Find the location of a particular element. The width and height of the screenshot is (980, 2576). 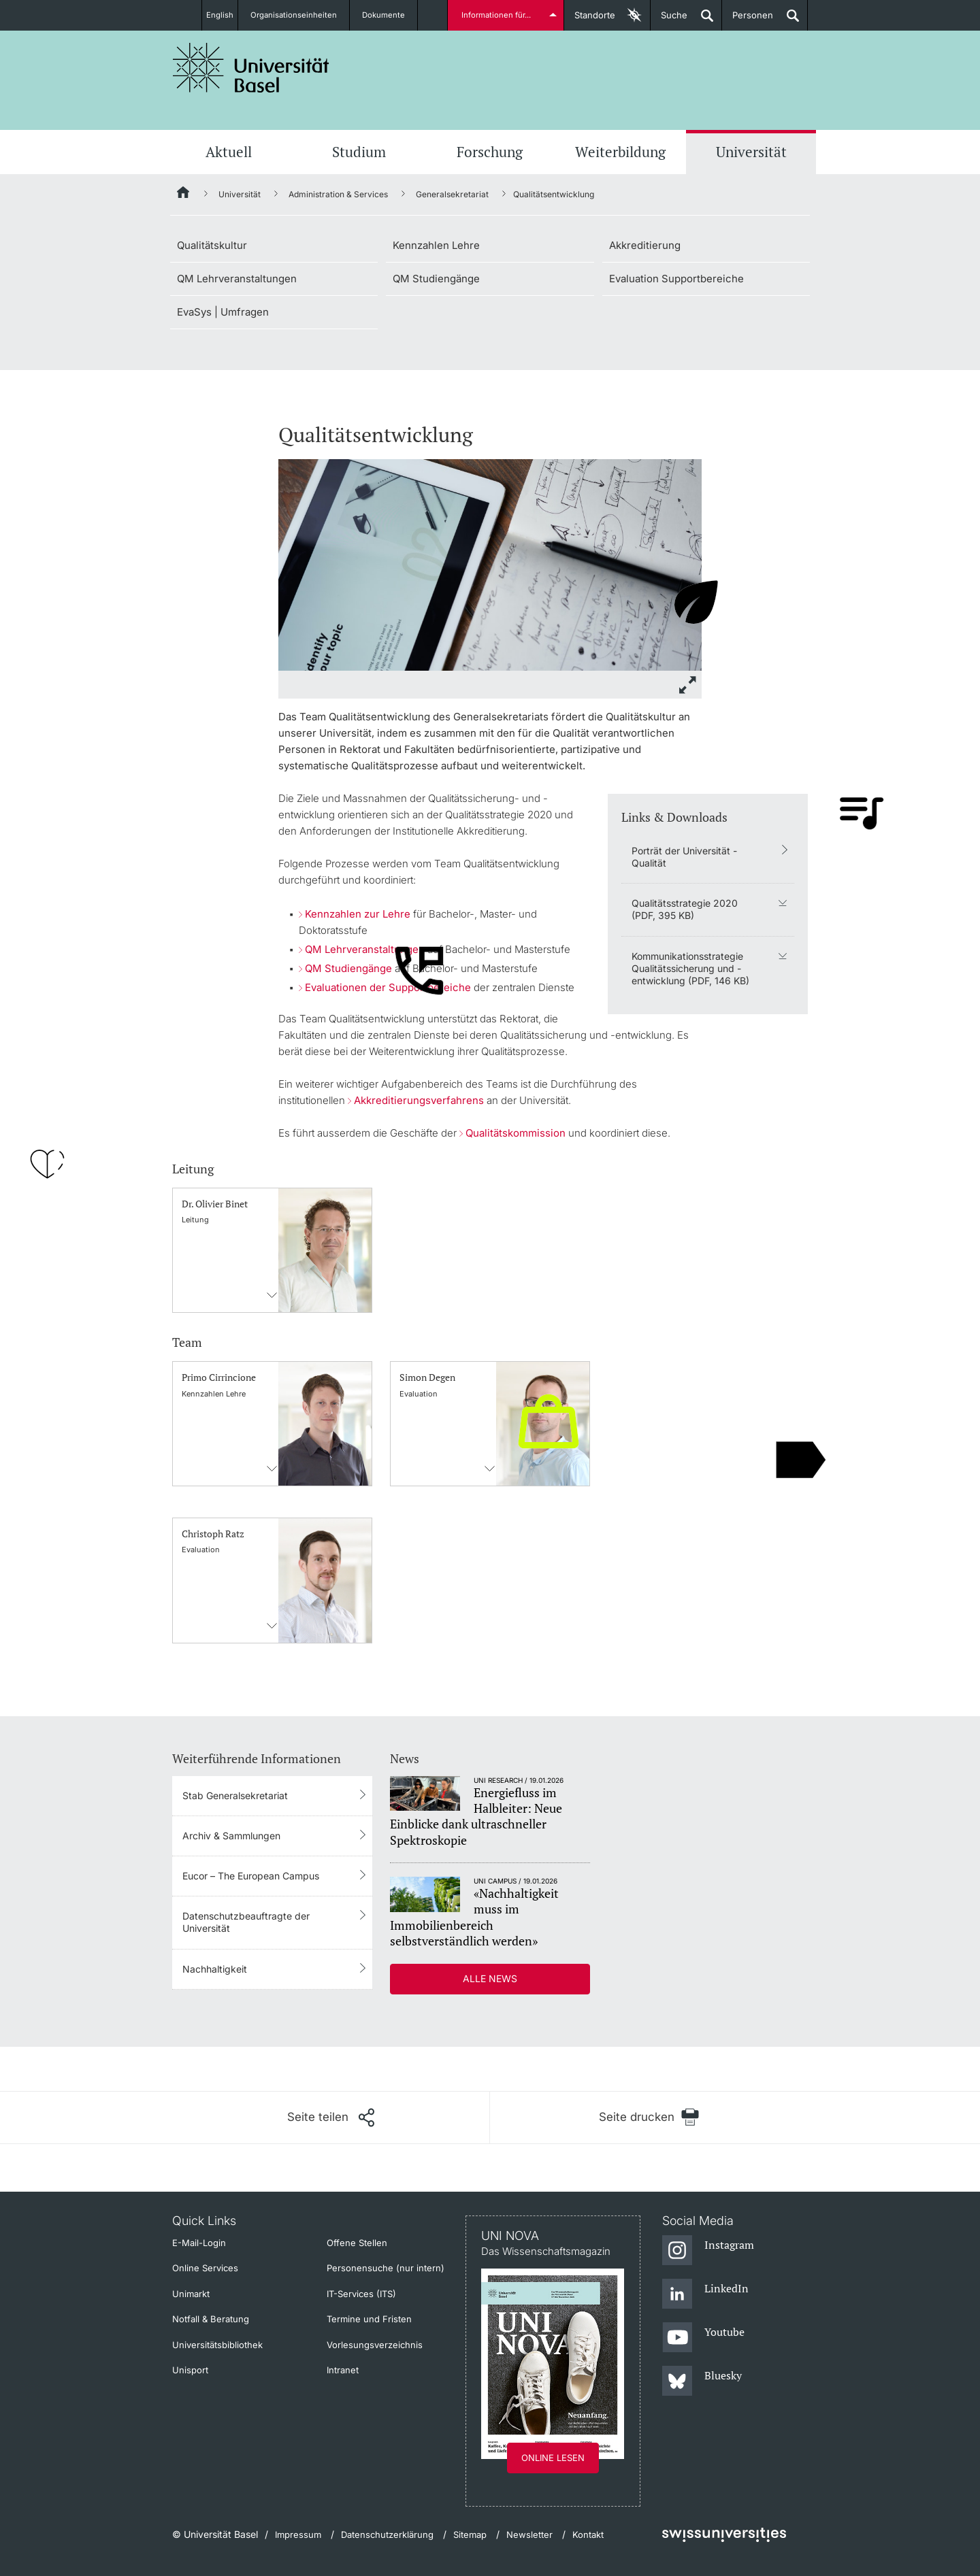

indicates eco-friendly or sustainable mode is located at coordinates (696, 602).